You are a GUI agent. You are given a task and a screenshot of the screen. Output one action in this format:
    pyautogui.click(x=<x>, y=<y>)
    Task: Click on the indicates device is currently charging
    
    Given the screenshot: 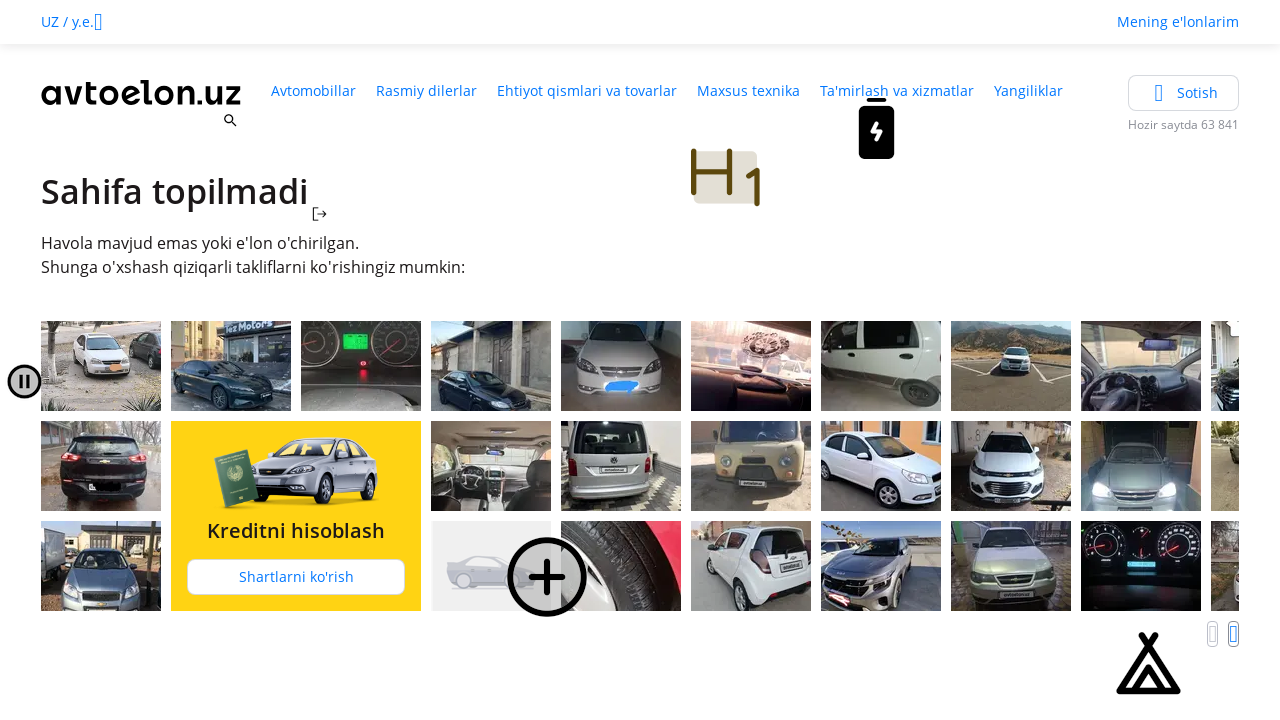 What is the action you would take?
    pyautogui.click(x=876, y=129)
    